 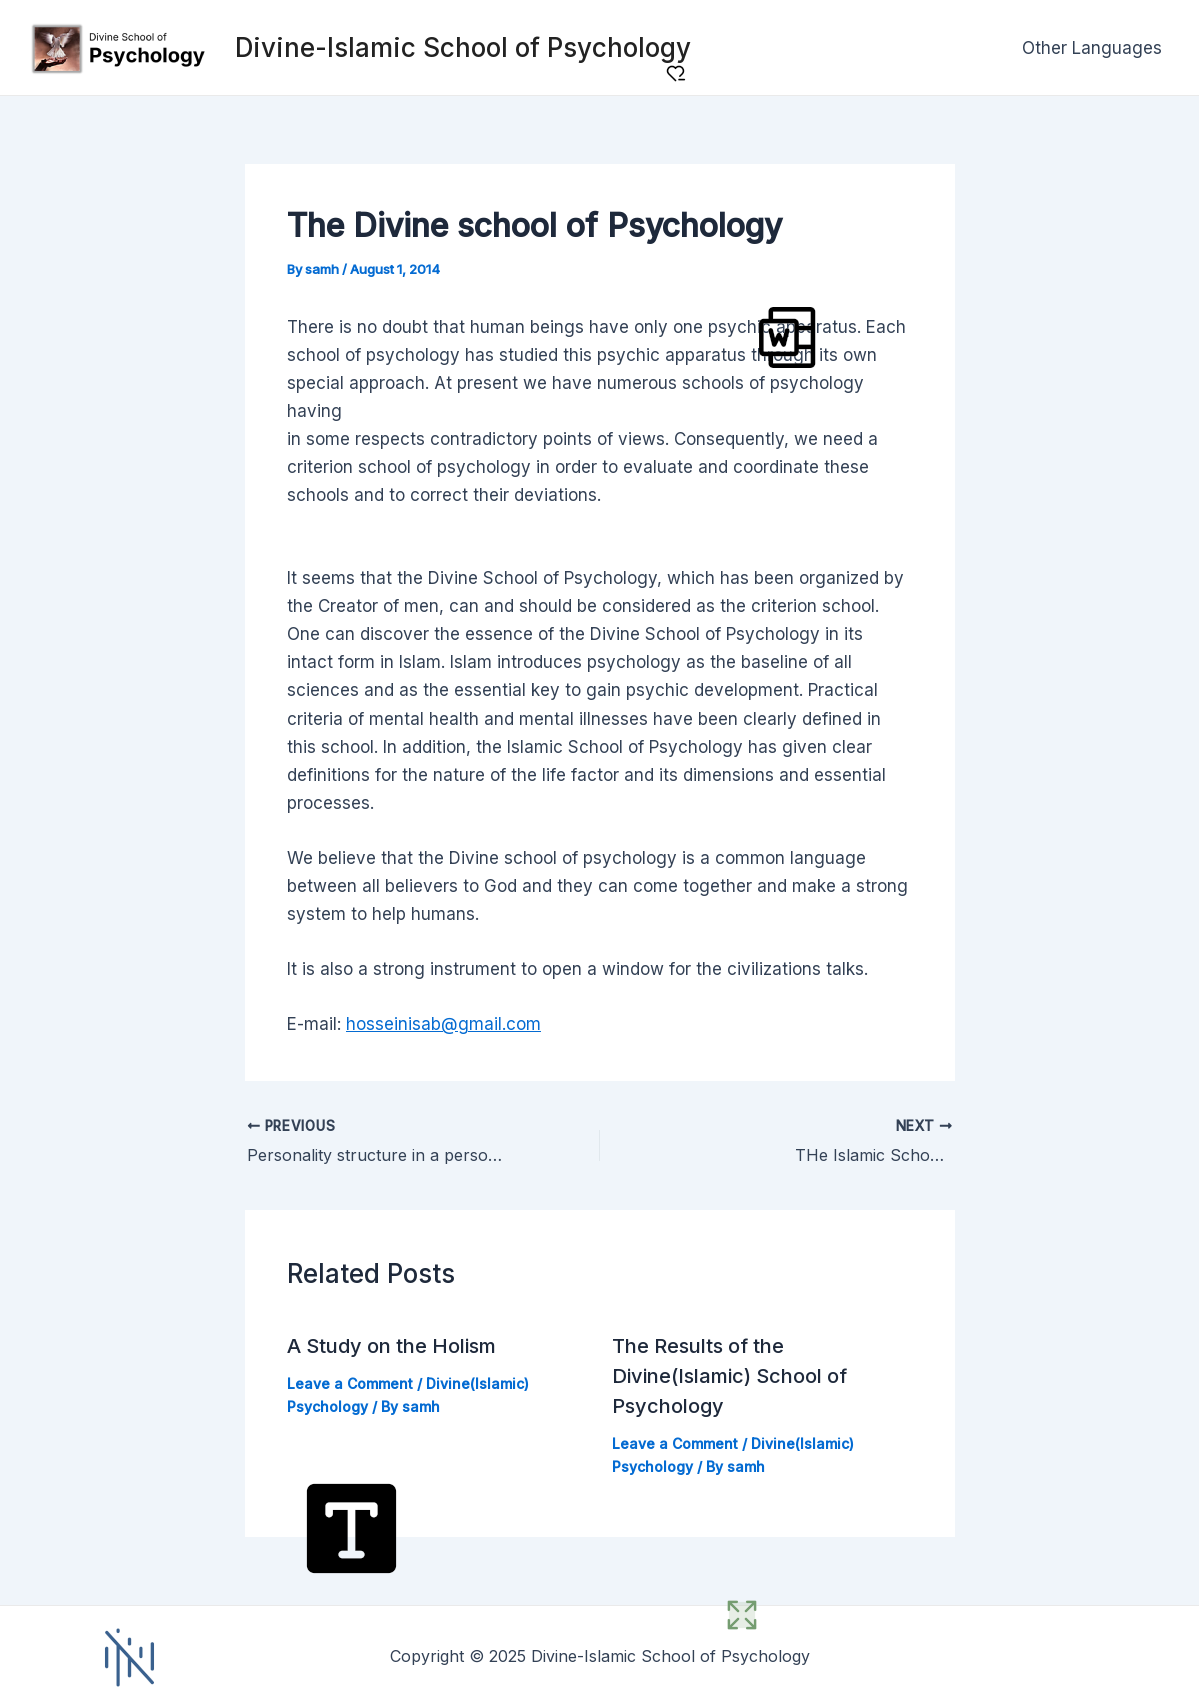 I want to click on audio waveform muted or disabled, so click(x=129, y=1657).